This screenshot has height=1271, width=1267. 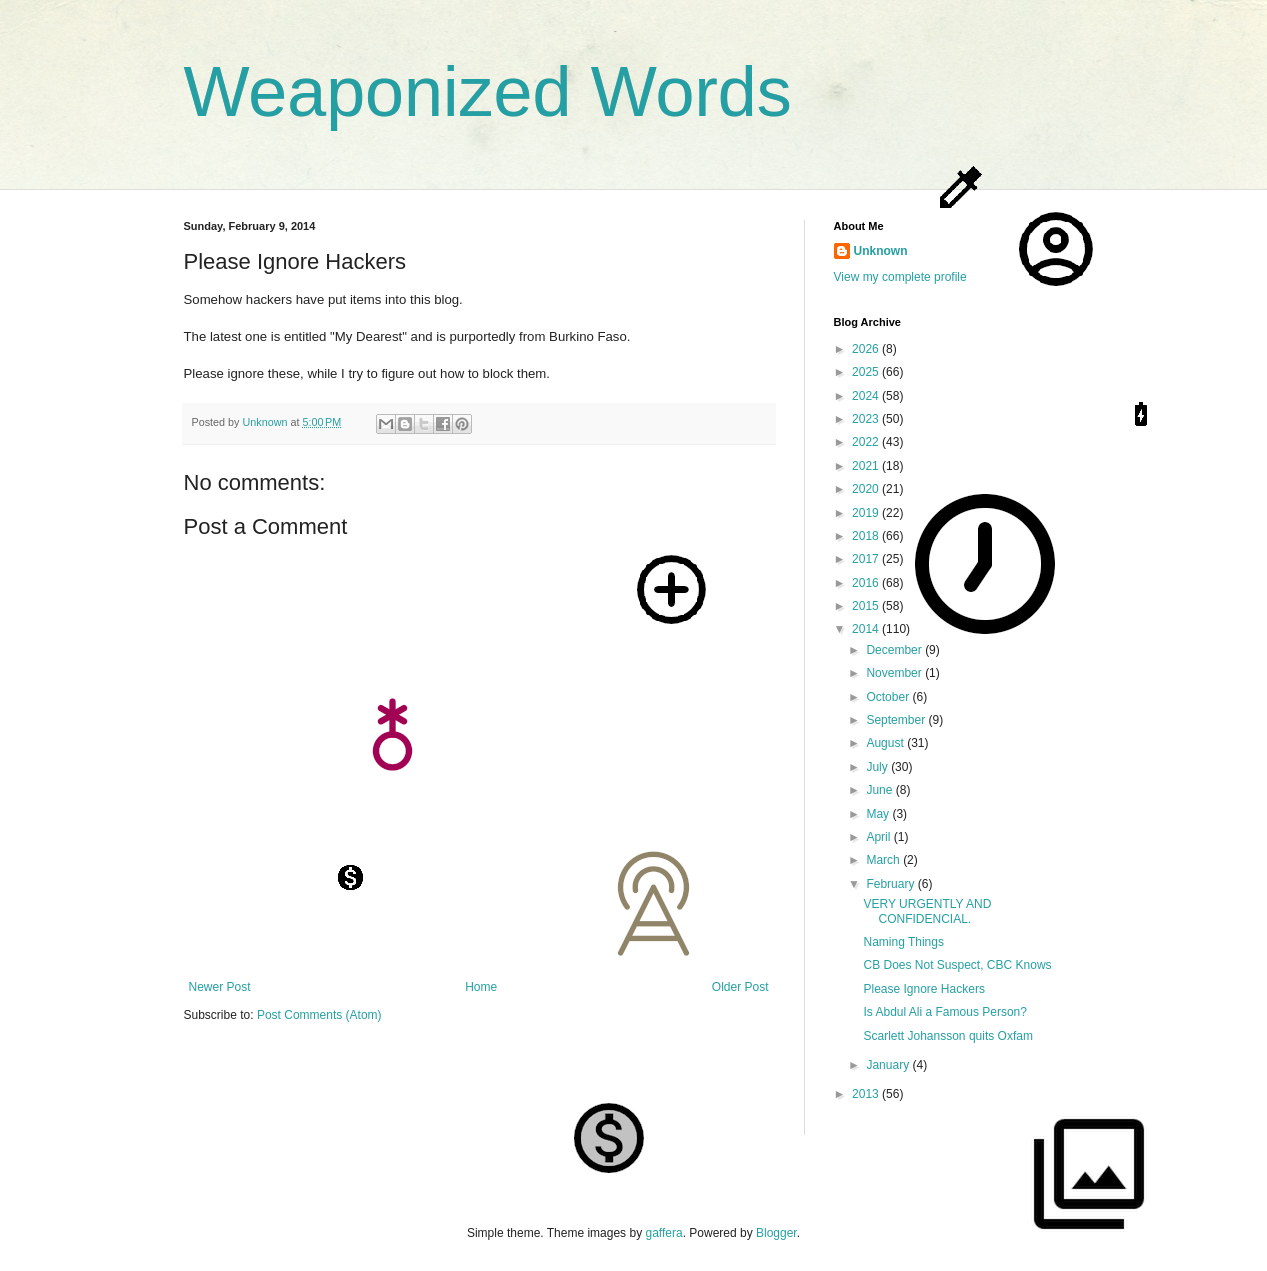 I want to click on indicates battery is fully charged while connected to power, so click(x=1141, y=414).